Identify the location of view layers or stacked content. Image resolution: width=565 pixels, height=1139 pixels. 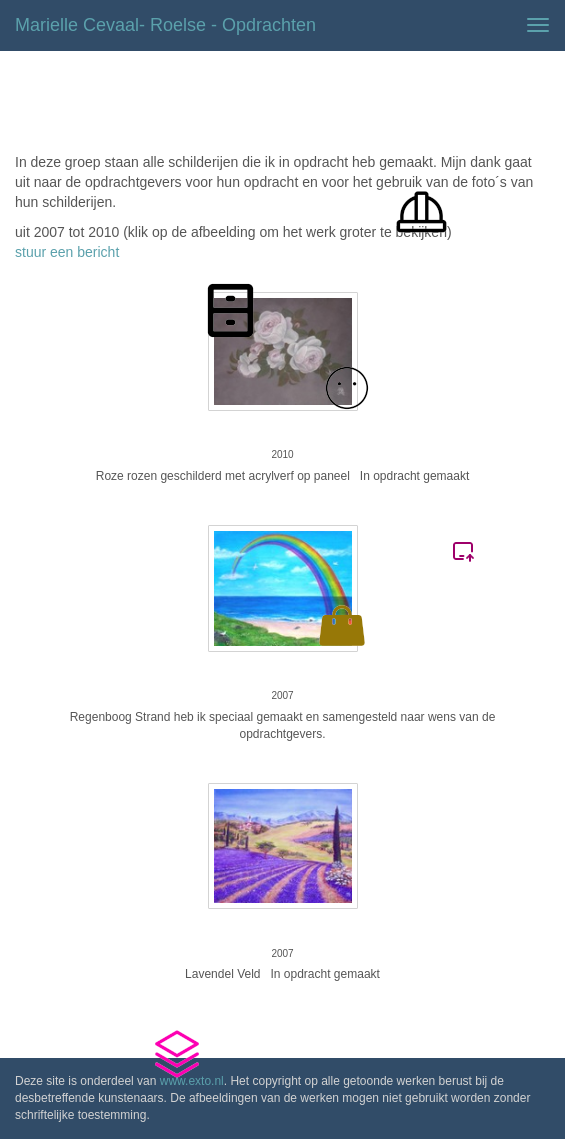
(177, 1054).